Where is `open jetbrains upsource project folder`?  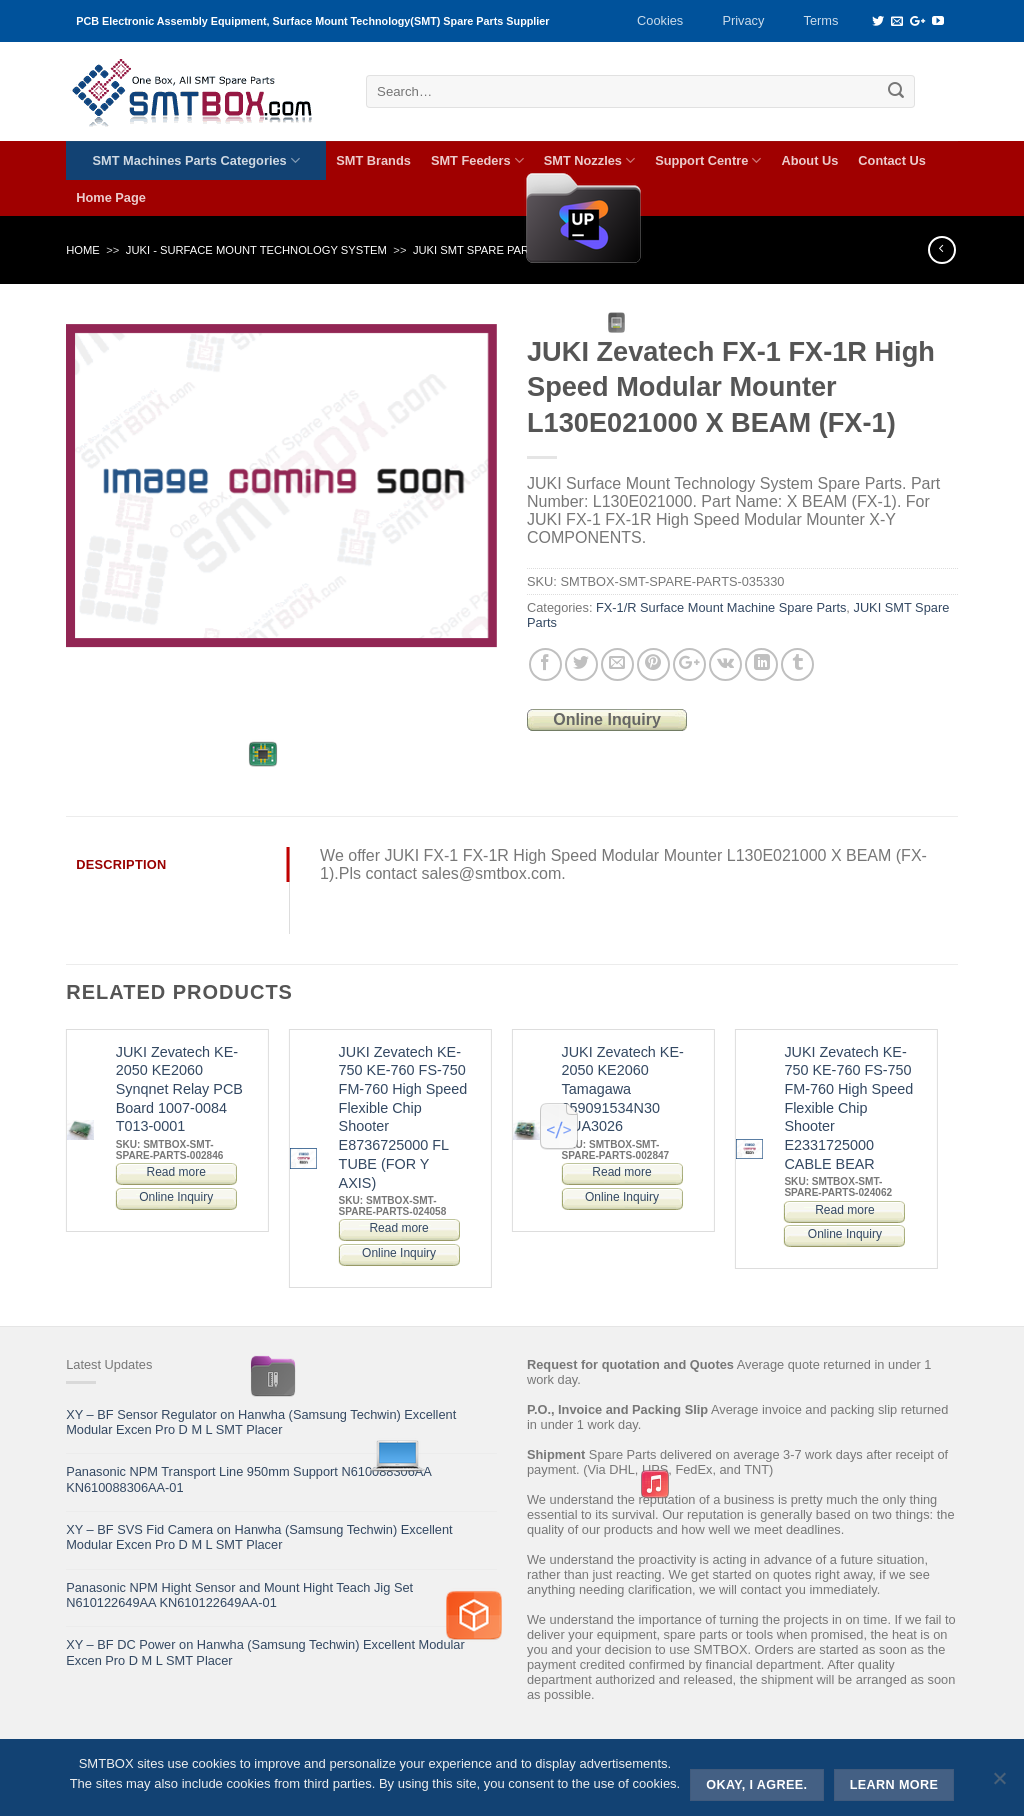 open jetbrains upsource project folder is located at coordinates (583, 221).